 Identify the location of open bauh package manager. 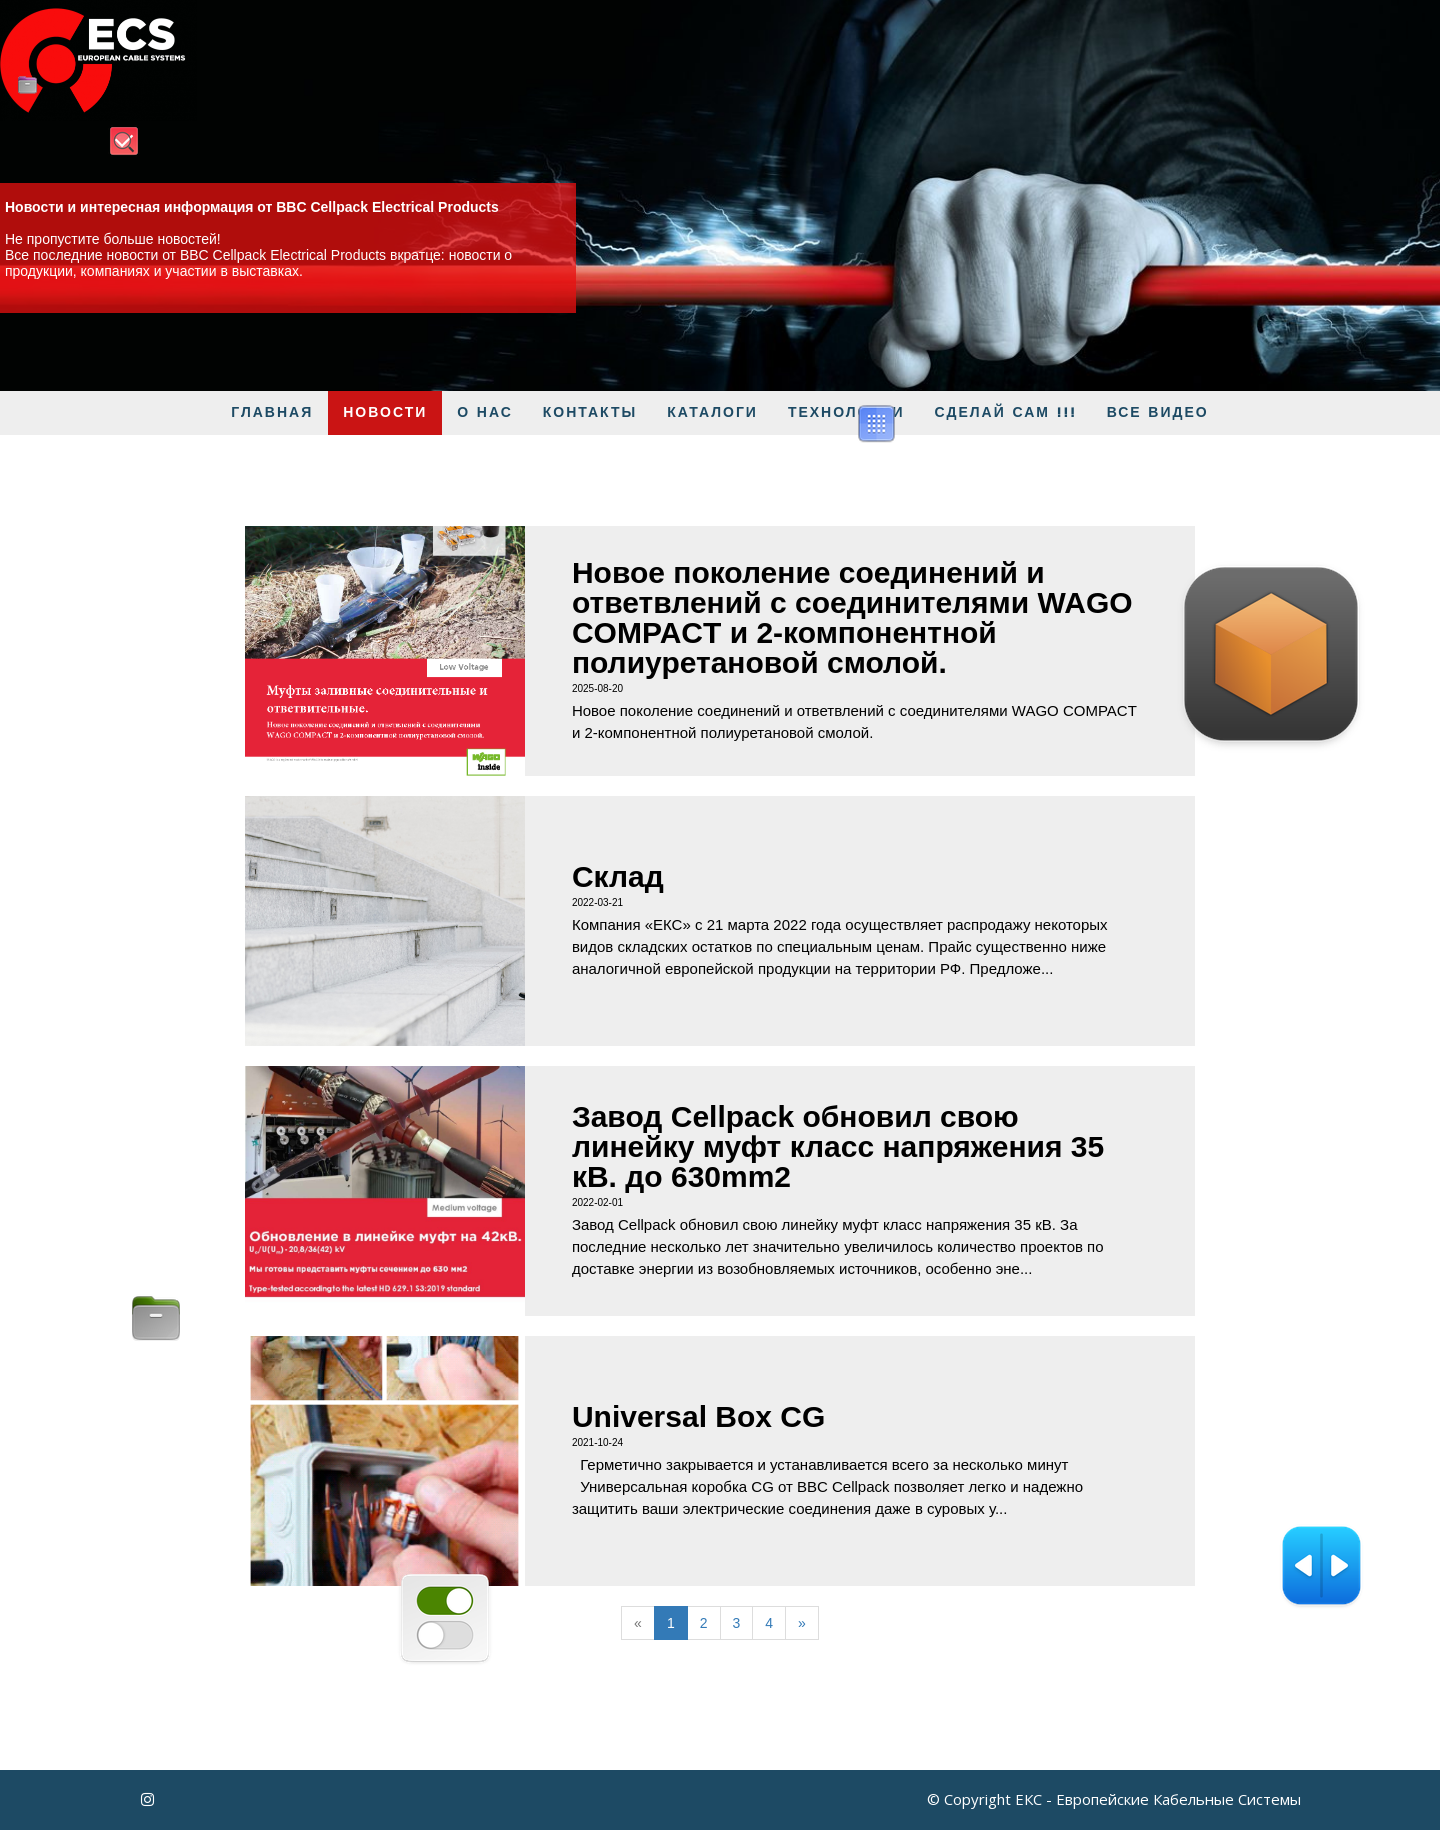
(1271, 654).